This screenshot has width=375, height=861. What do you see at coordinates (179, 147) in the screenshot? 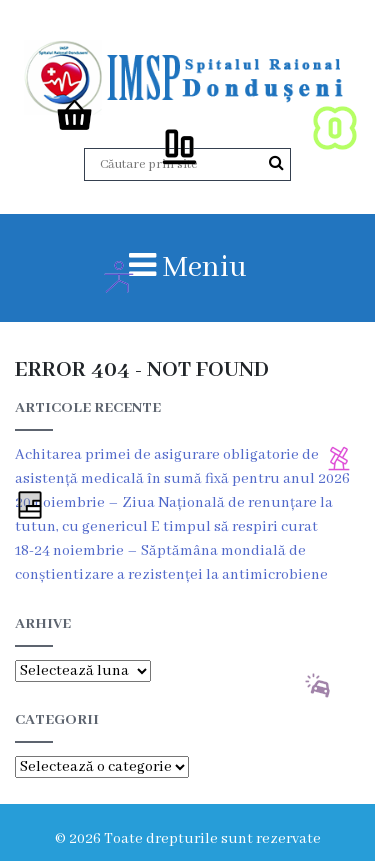
I see `align selected objects to the bottom` at bounding box center [179, 147].